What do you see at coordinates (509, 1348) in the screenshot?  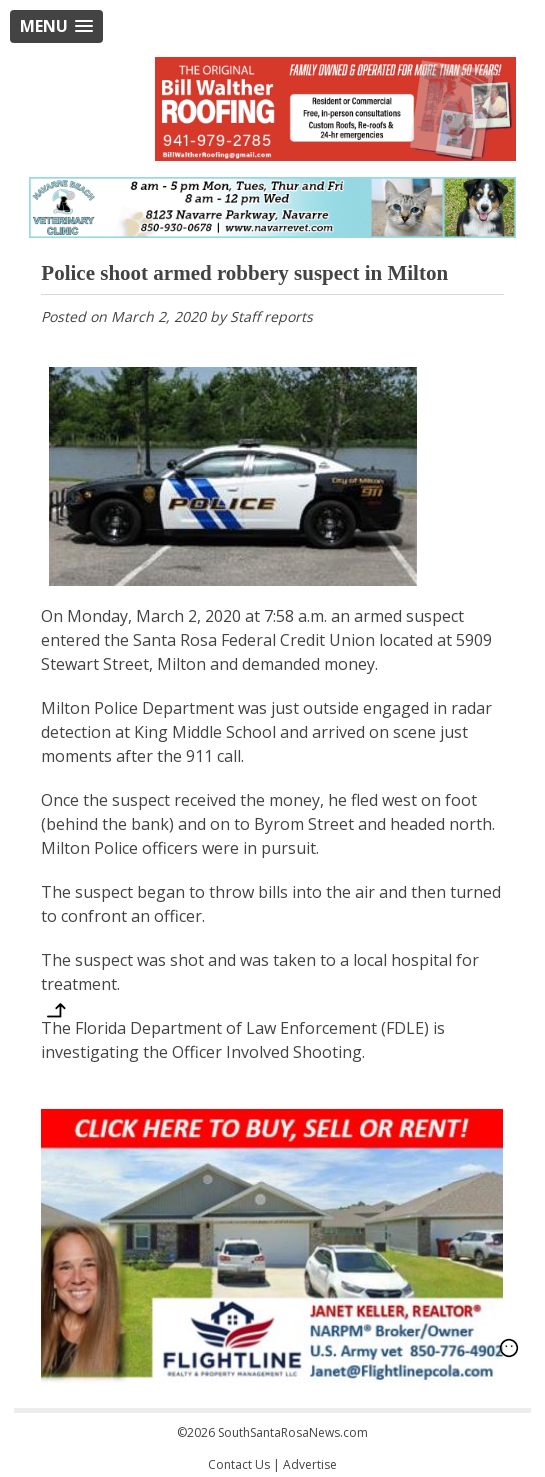 I see `indicates a neutral or undecided mood state` at bounding box center [509, 1348].